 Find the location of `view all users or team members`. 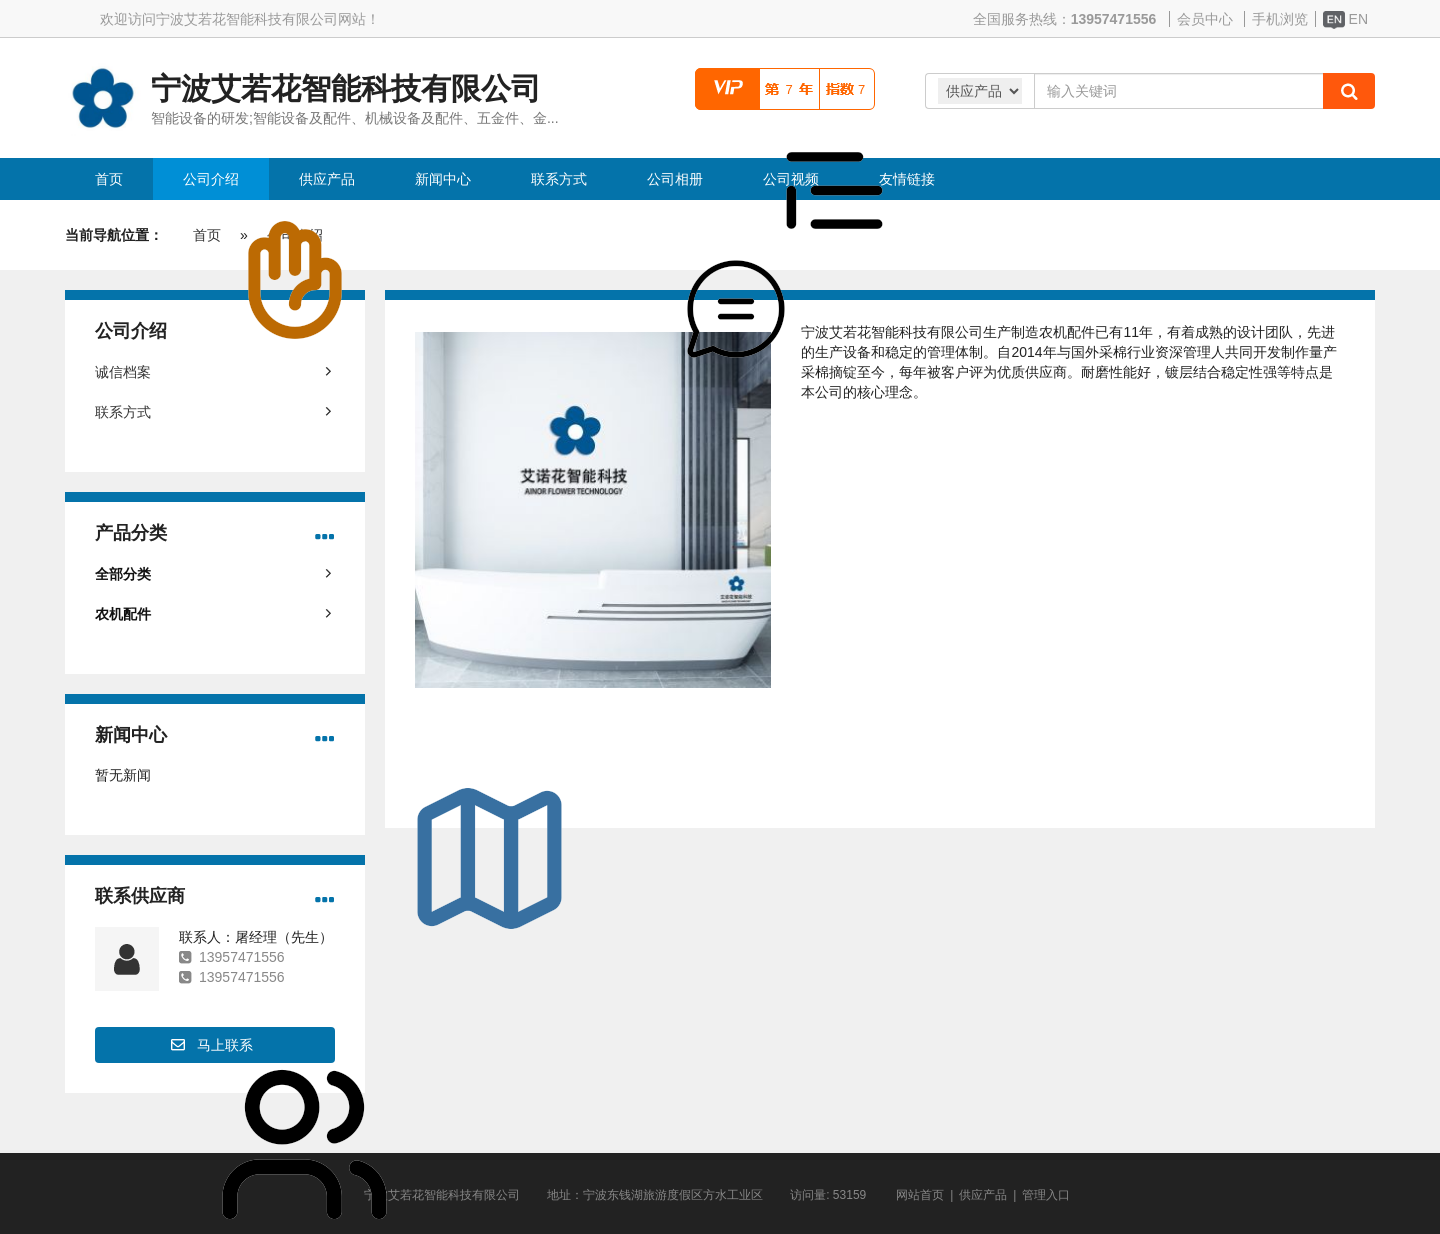

view all users or team members is located at coordinates (304, 1144).